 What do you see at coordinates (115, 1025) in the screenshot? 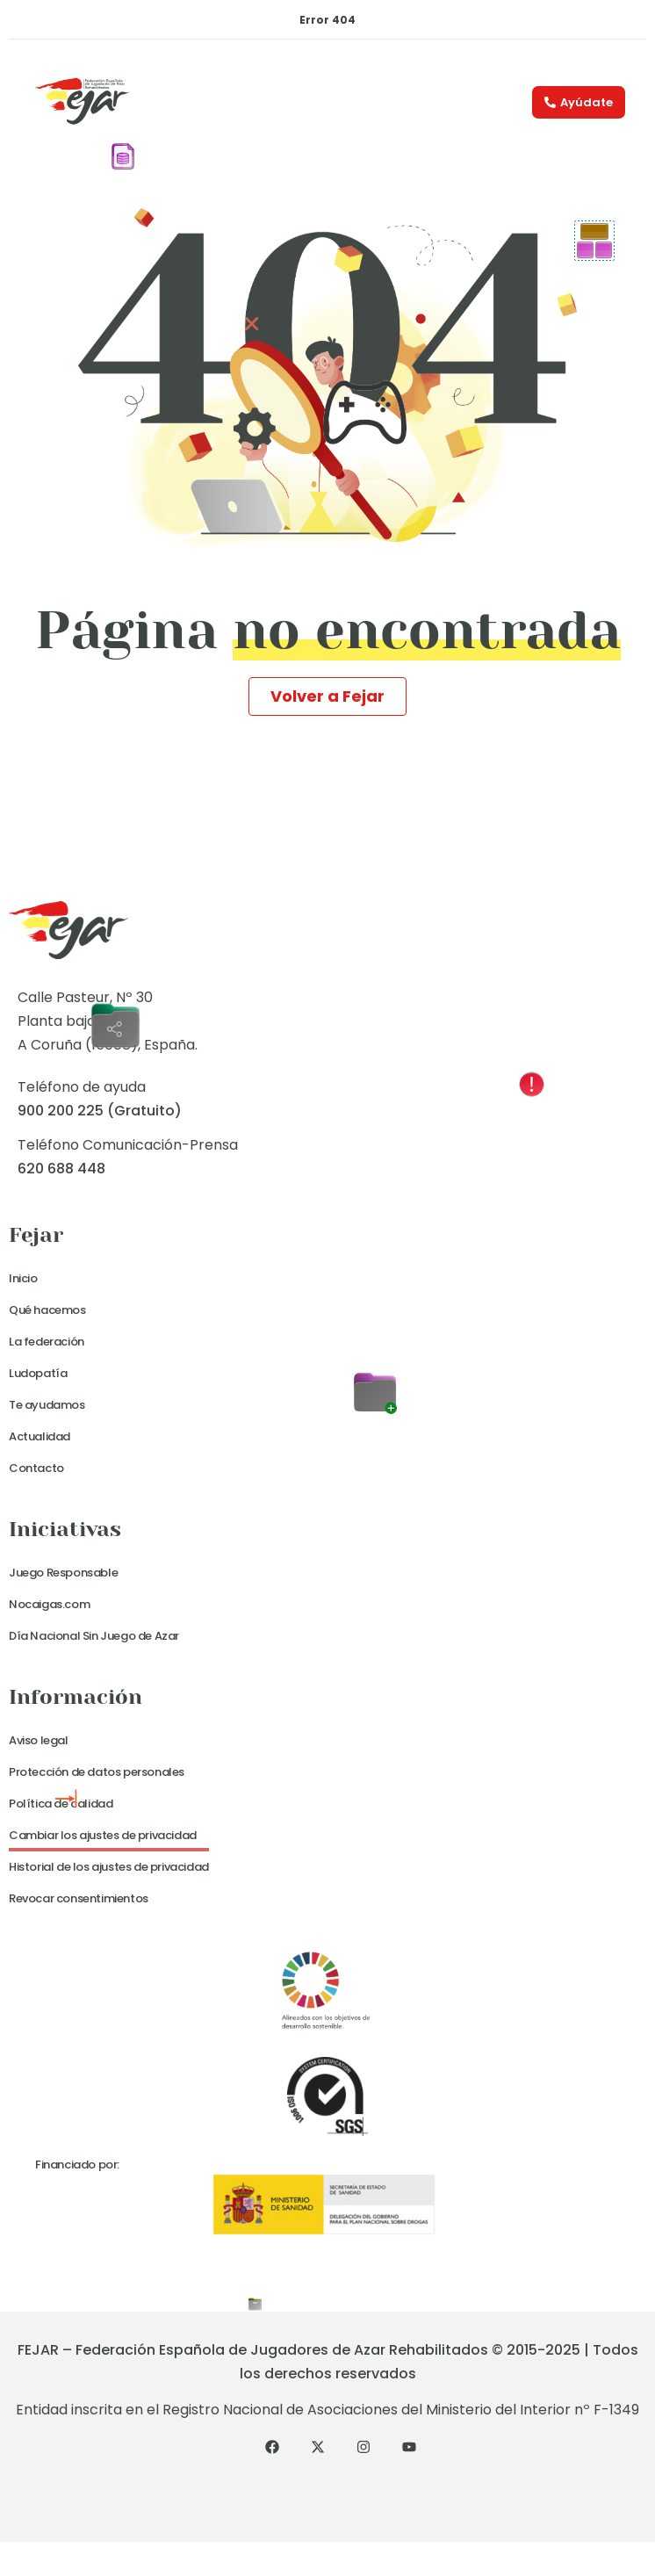
I see `access your public shared folder` at bounding box center [115, 1025].